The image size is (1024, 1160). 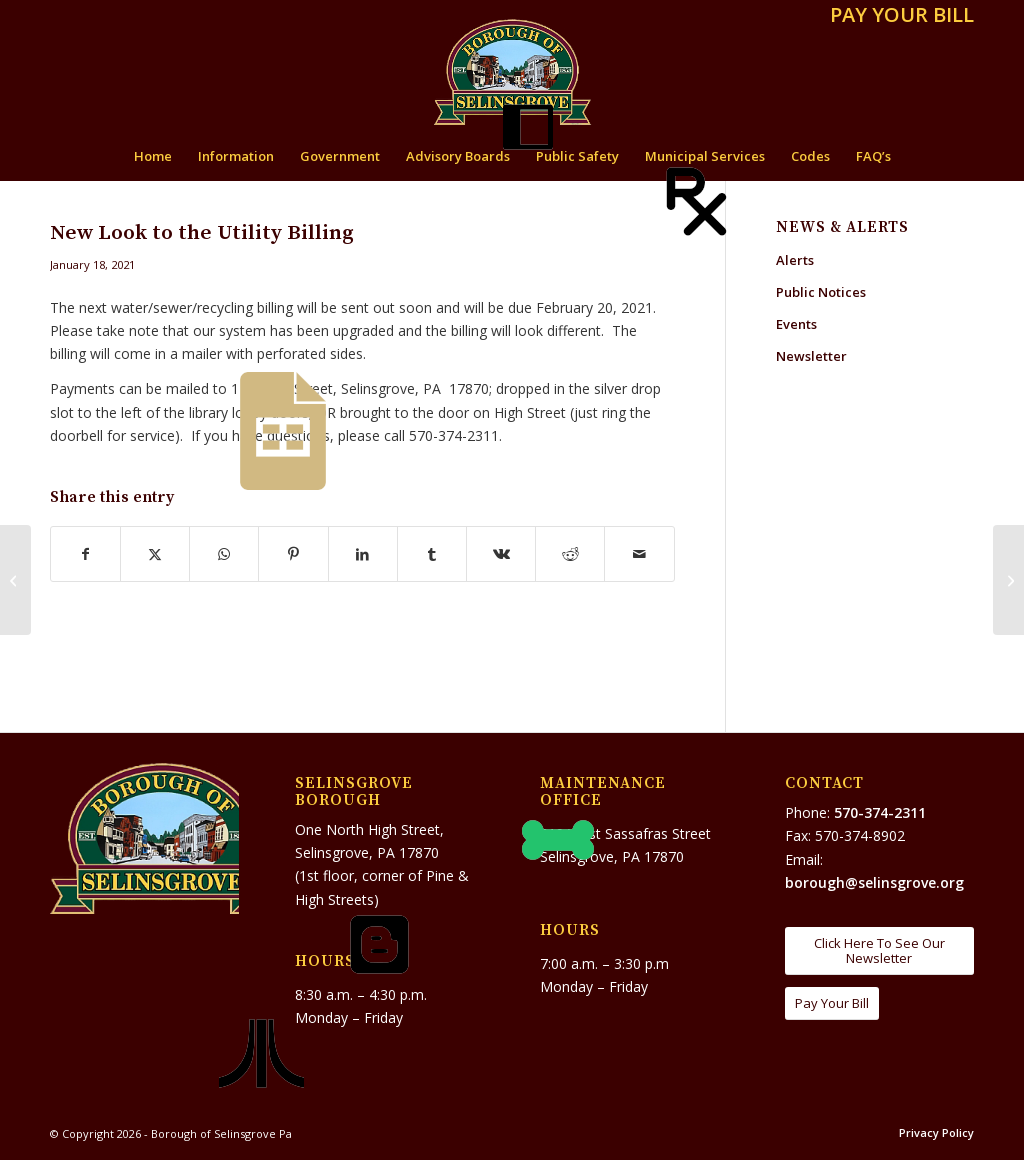 What do you see at coordinates (283, 431) in the screenshot?
I see `open Google Sheets` at bounding box center [283, 431].